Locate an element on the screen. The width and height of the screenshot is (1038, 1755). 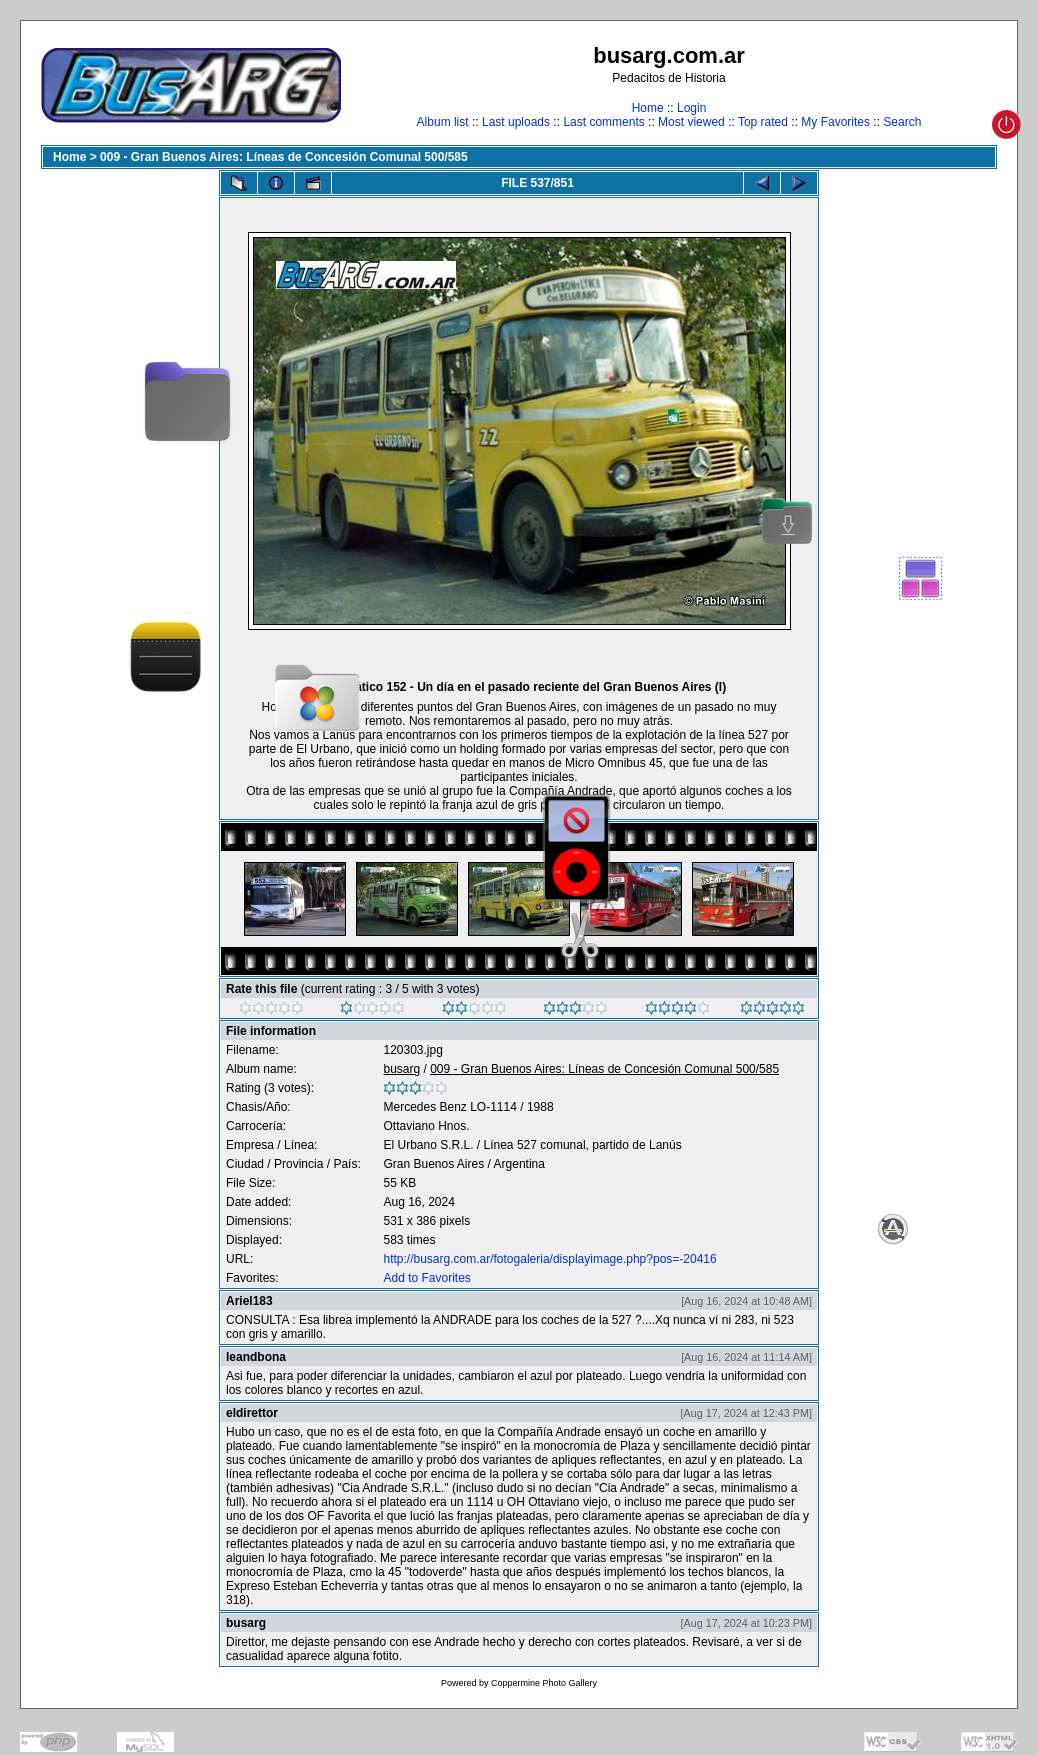
shut down the system is located at coordinates (1007, 125).